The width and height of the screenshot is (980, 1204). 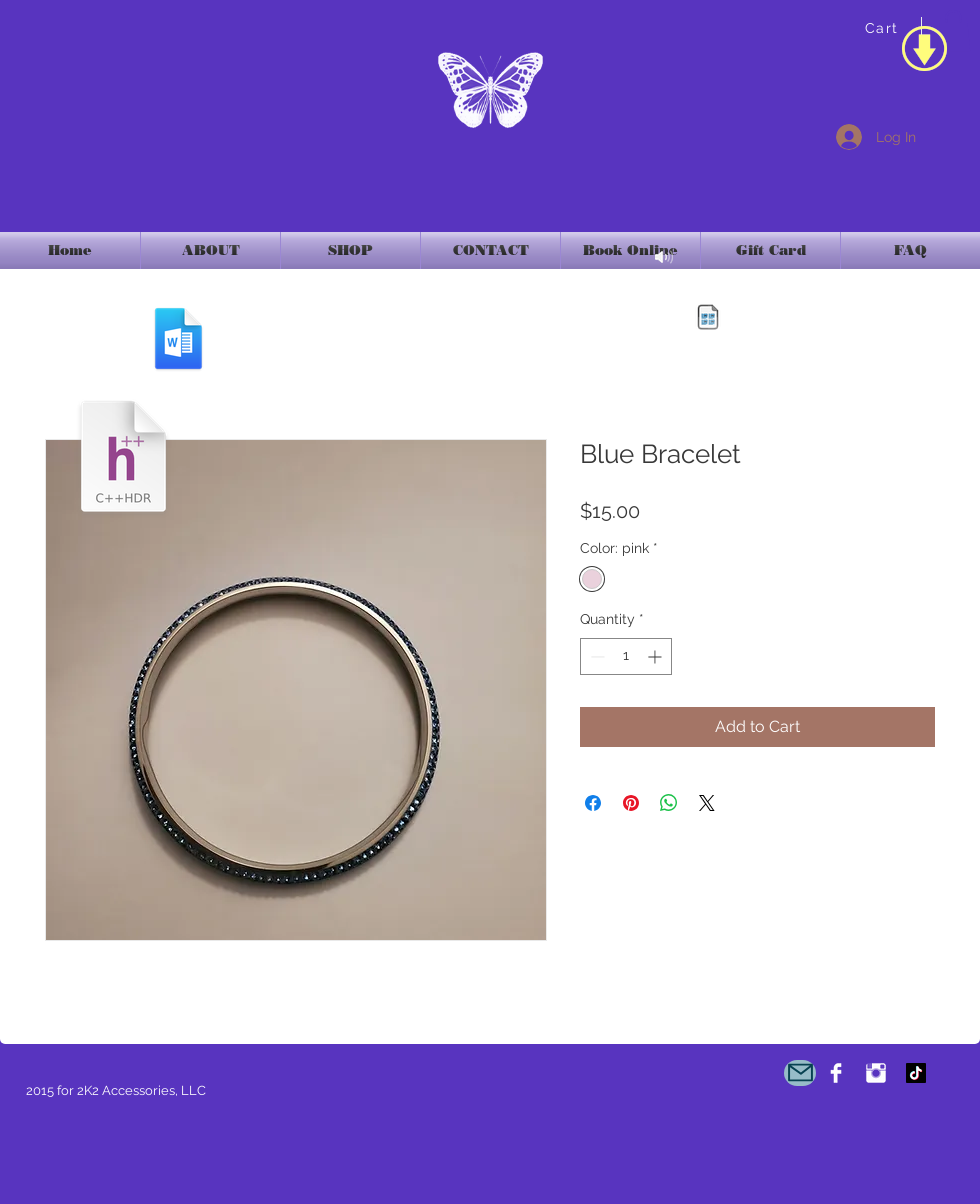 I want to click on indicates low volume level, so click(x=664, y=257).